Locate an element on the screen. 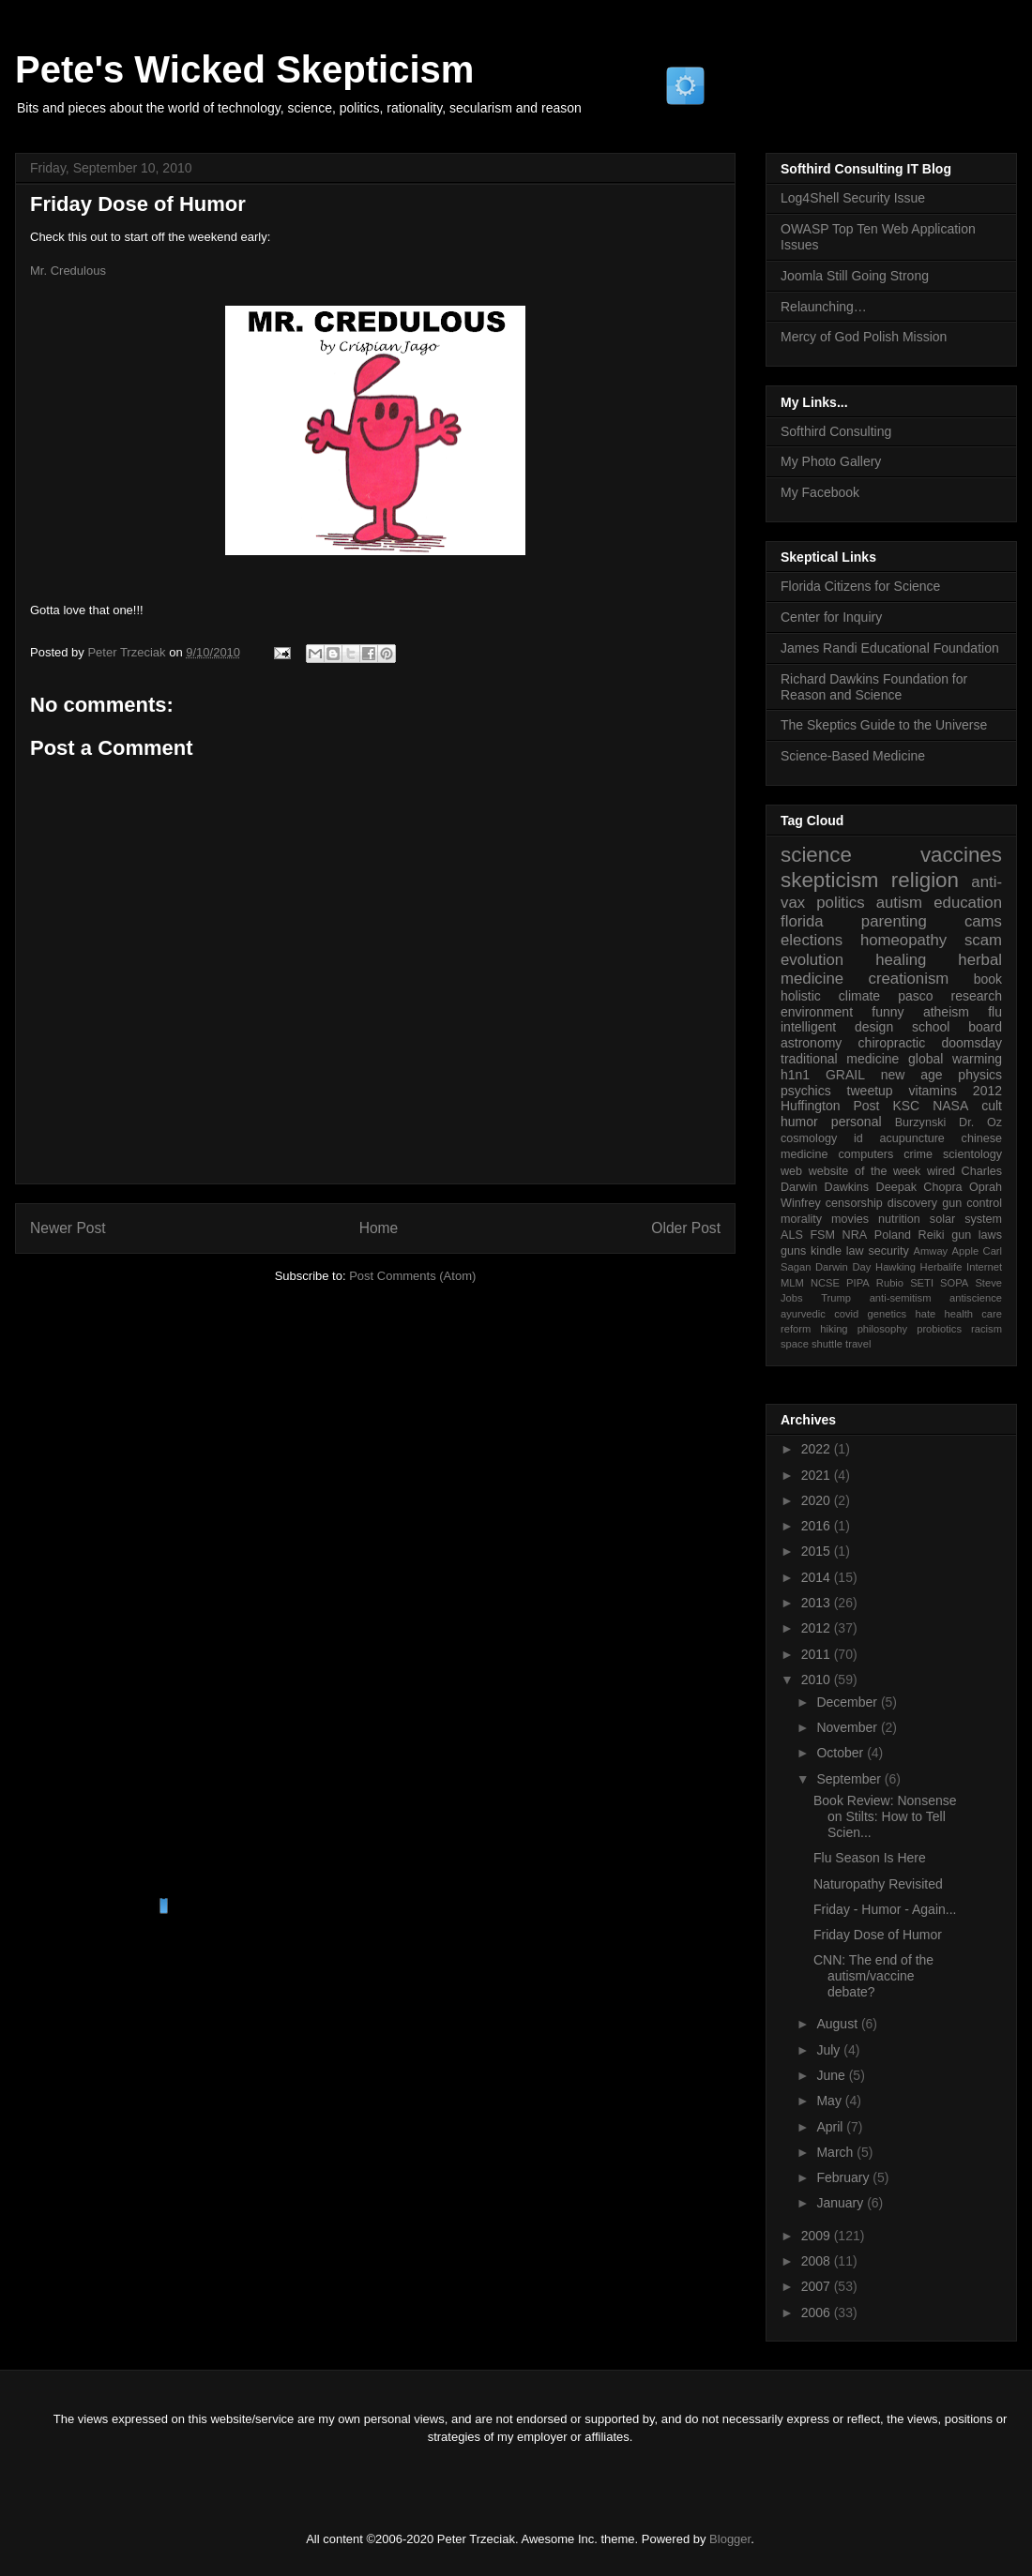 Image resolution: width=1032 pixels, height=2576 pixels. access system application settings is located at coordinates (685, 85).